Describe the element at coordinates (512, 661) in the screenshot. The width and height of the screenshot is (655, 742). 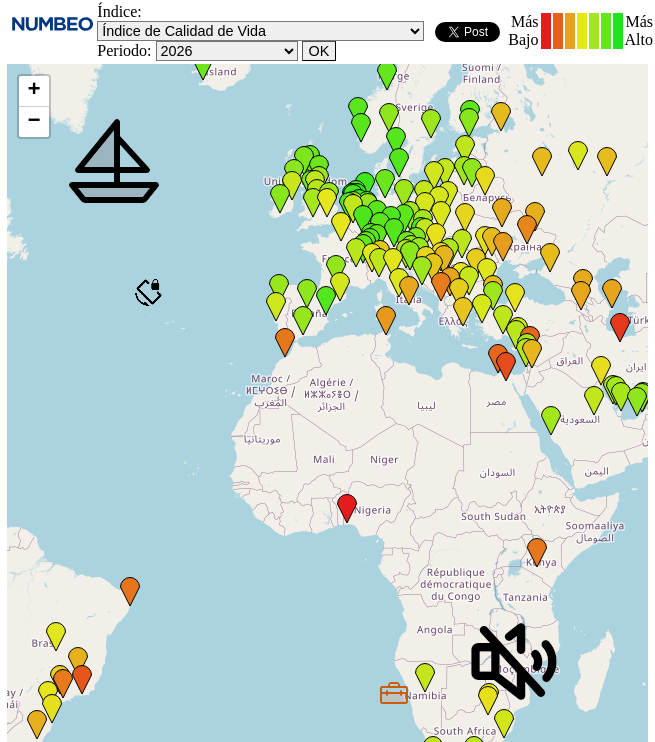
I see `mute audio or sound` at that location.